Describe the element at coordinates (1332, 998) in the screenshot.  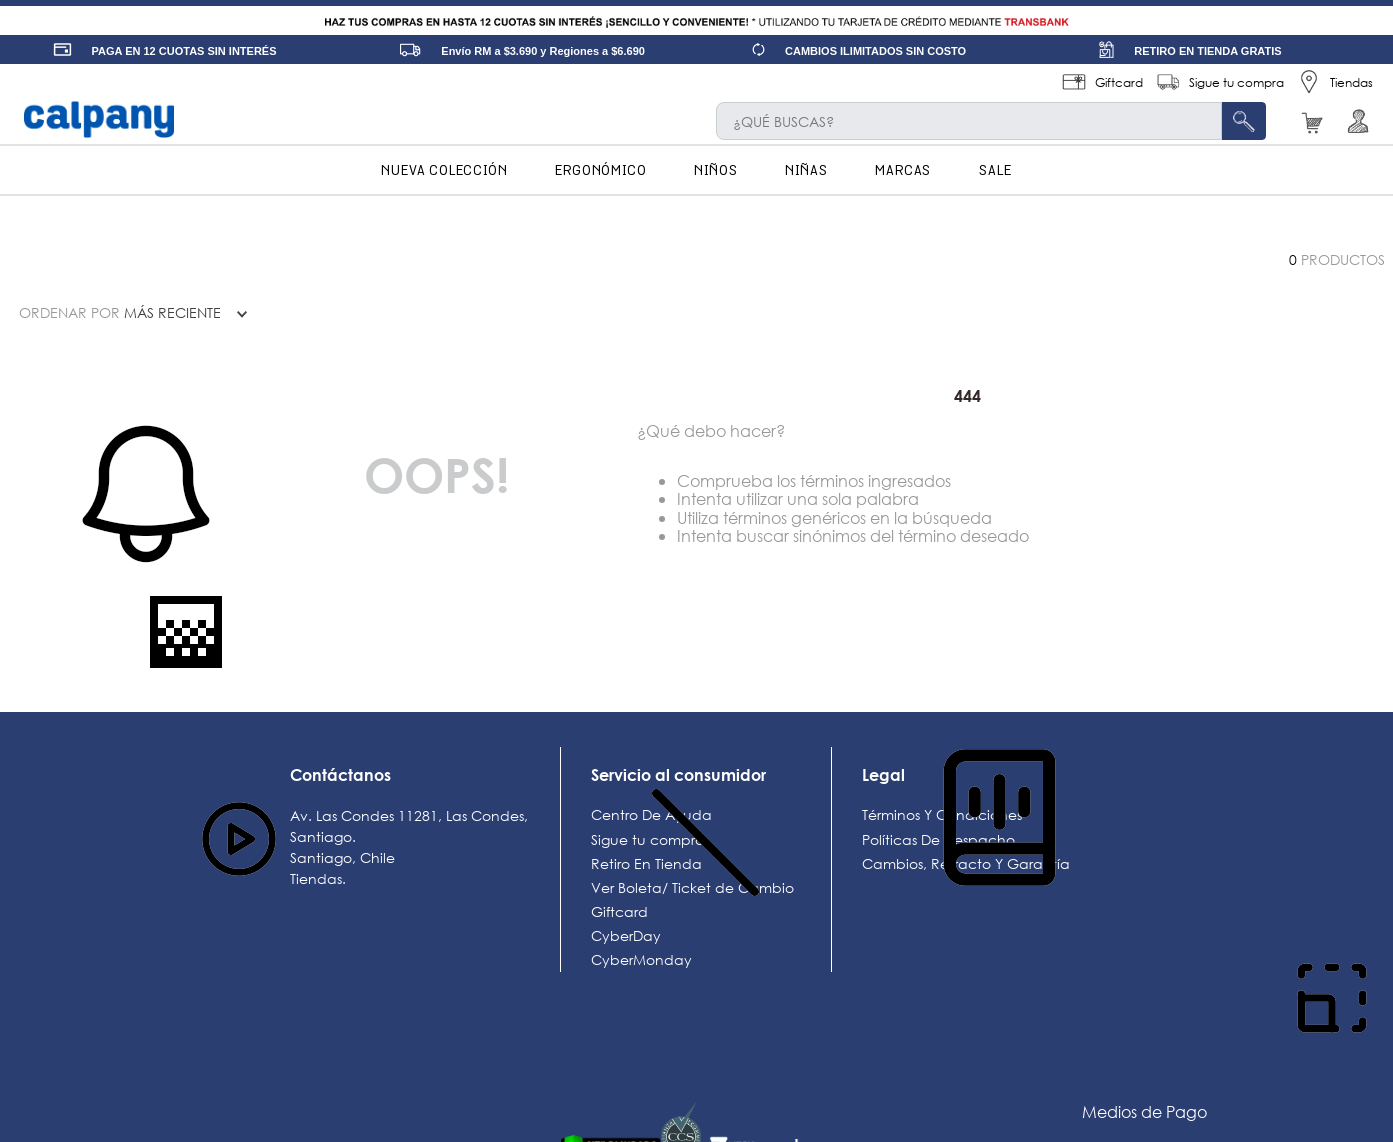
I see `resize an element or window` at that location.